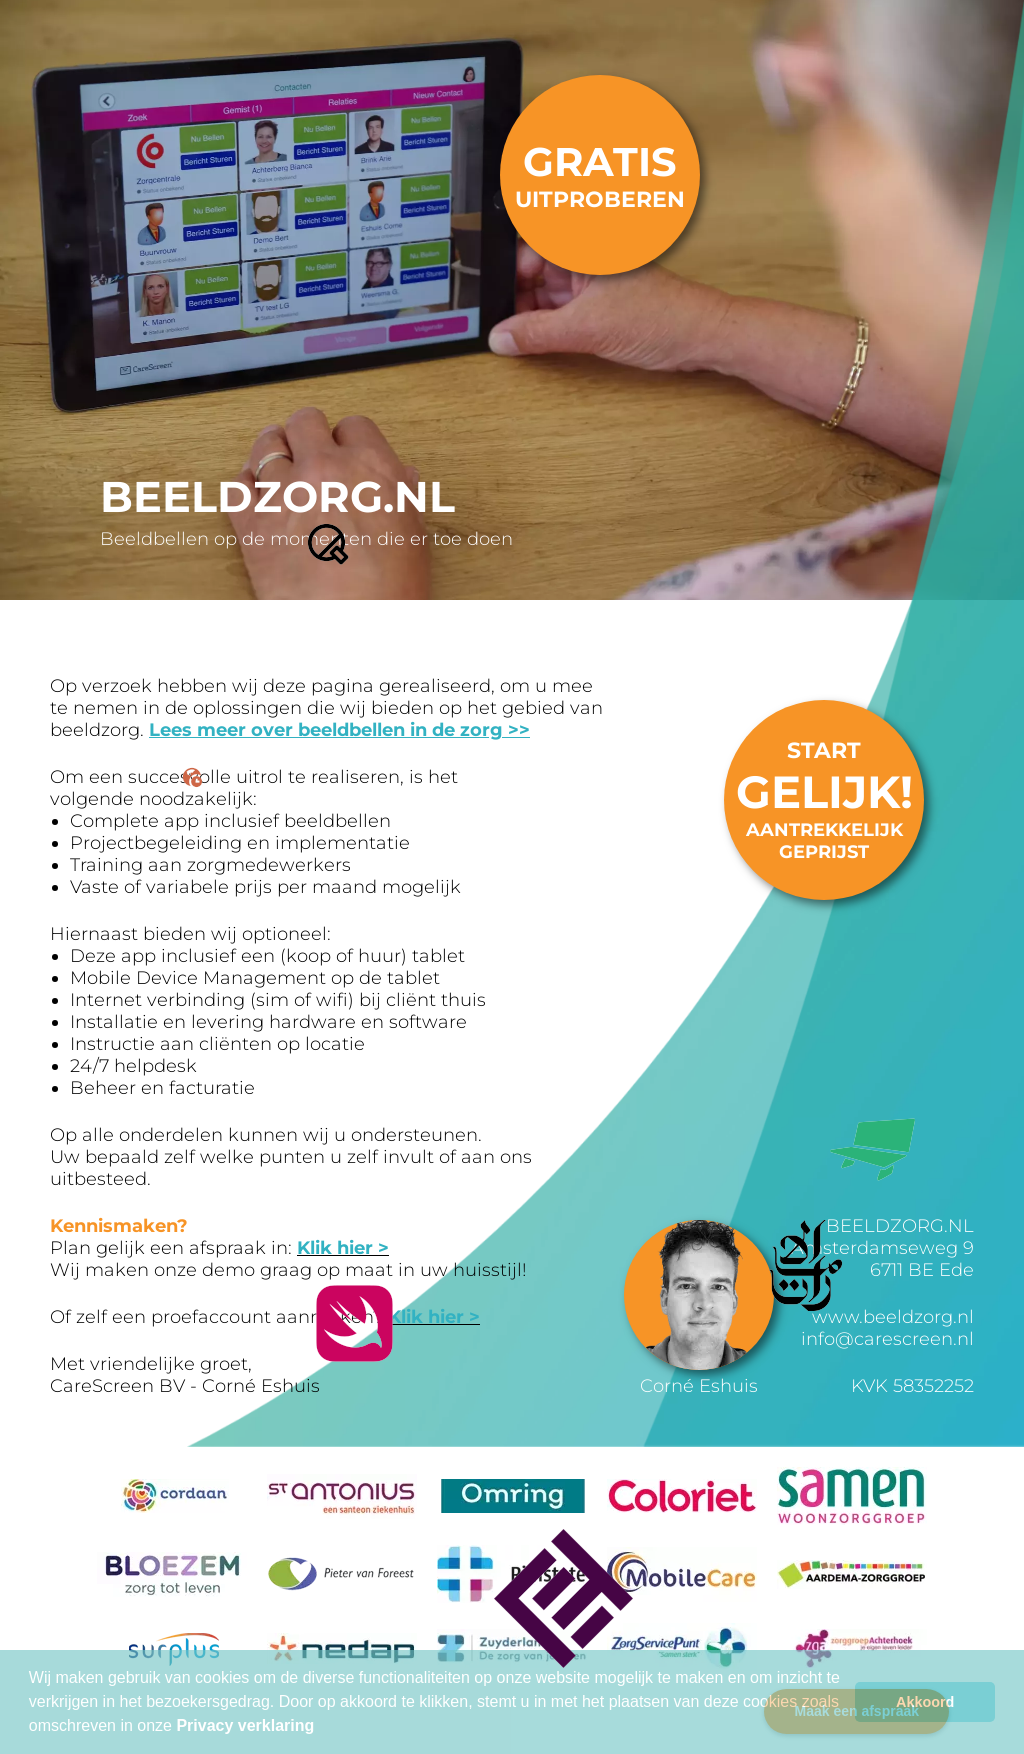  Describe the element at coordinates (872, 1149) in the screenshot. I see `open Blockbench 3D modeling application` at that location.